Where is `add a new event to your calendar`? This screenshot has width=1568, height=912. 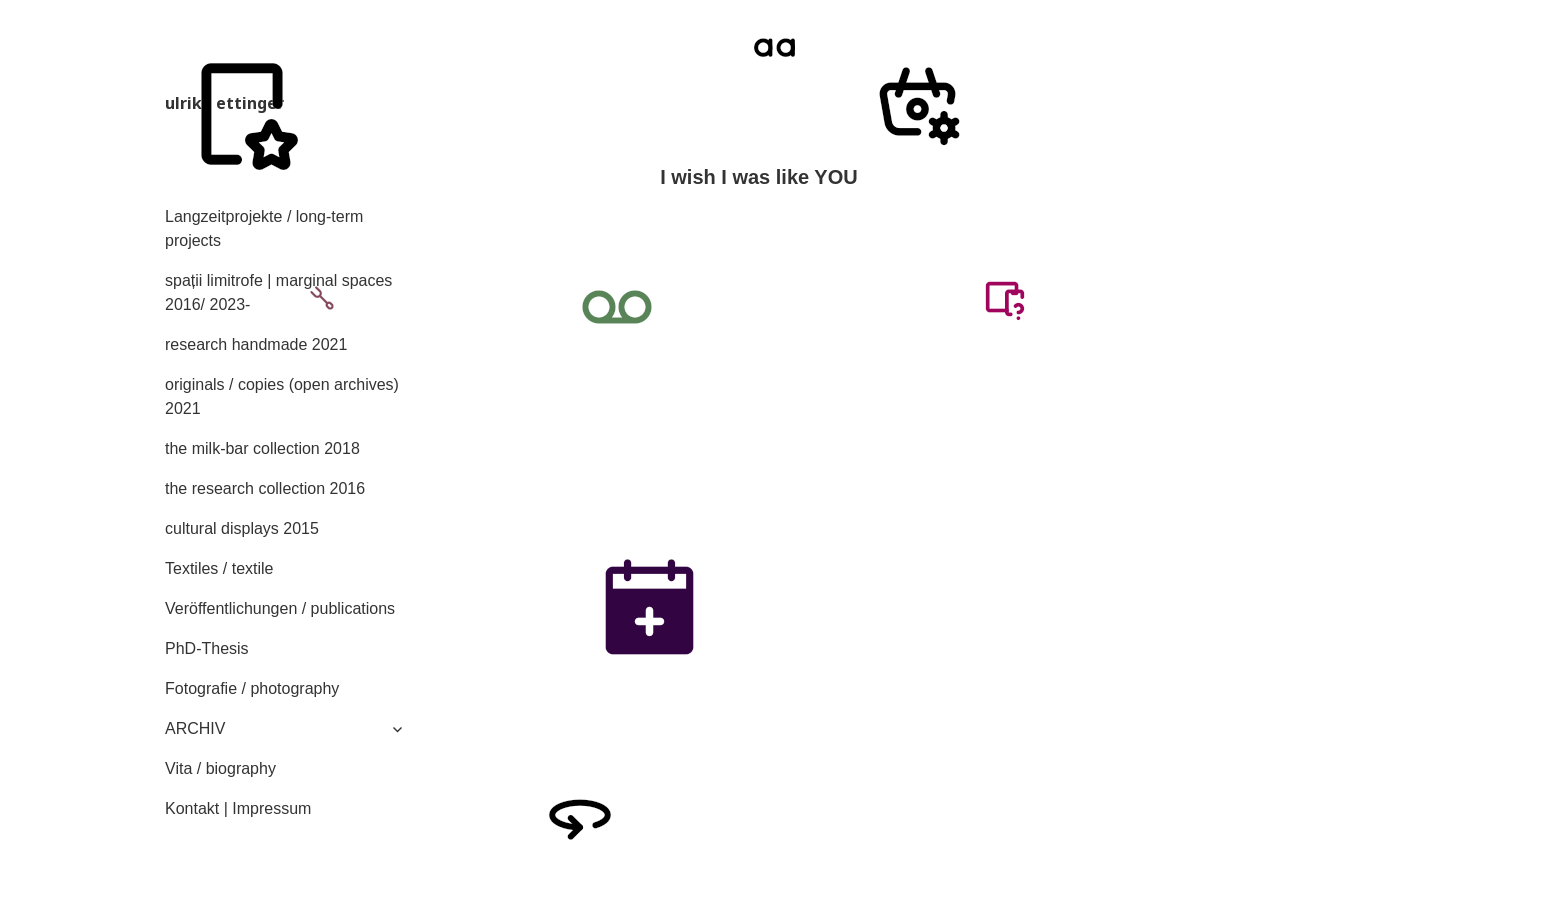
add a new event to your calendar is located at coordinates (649, 610).